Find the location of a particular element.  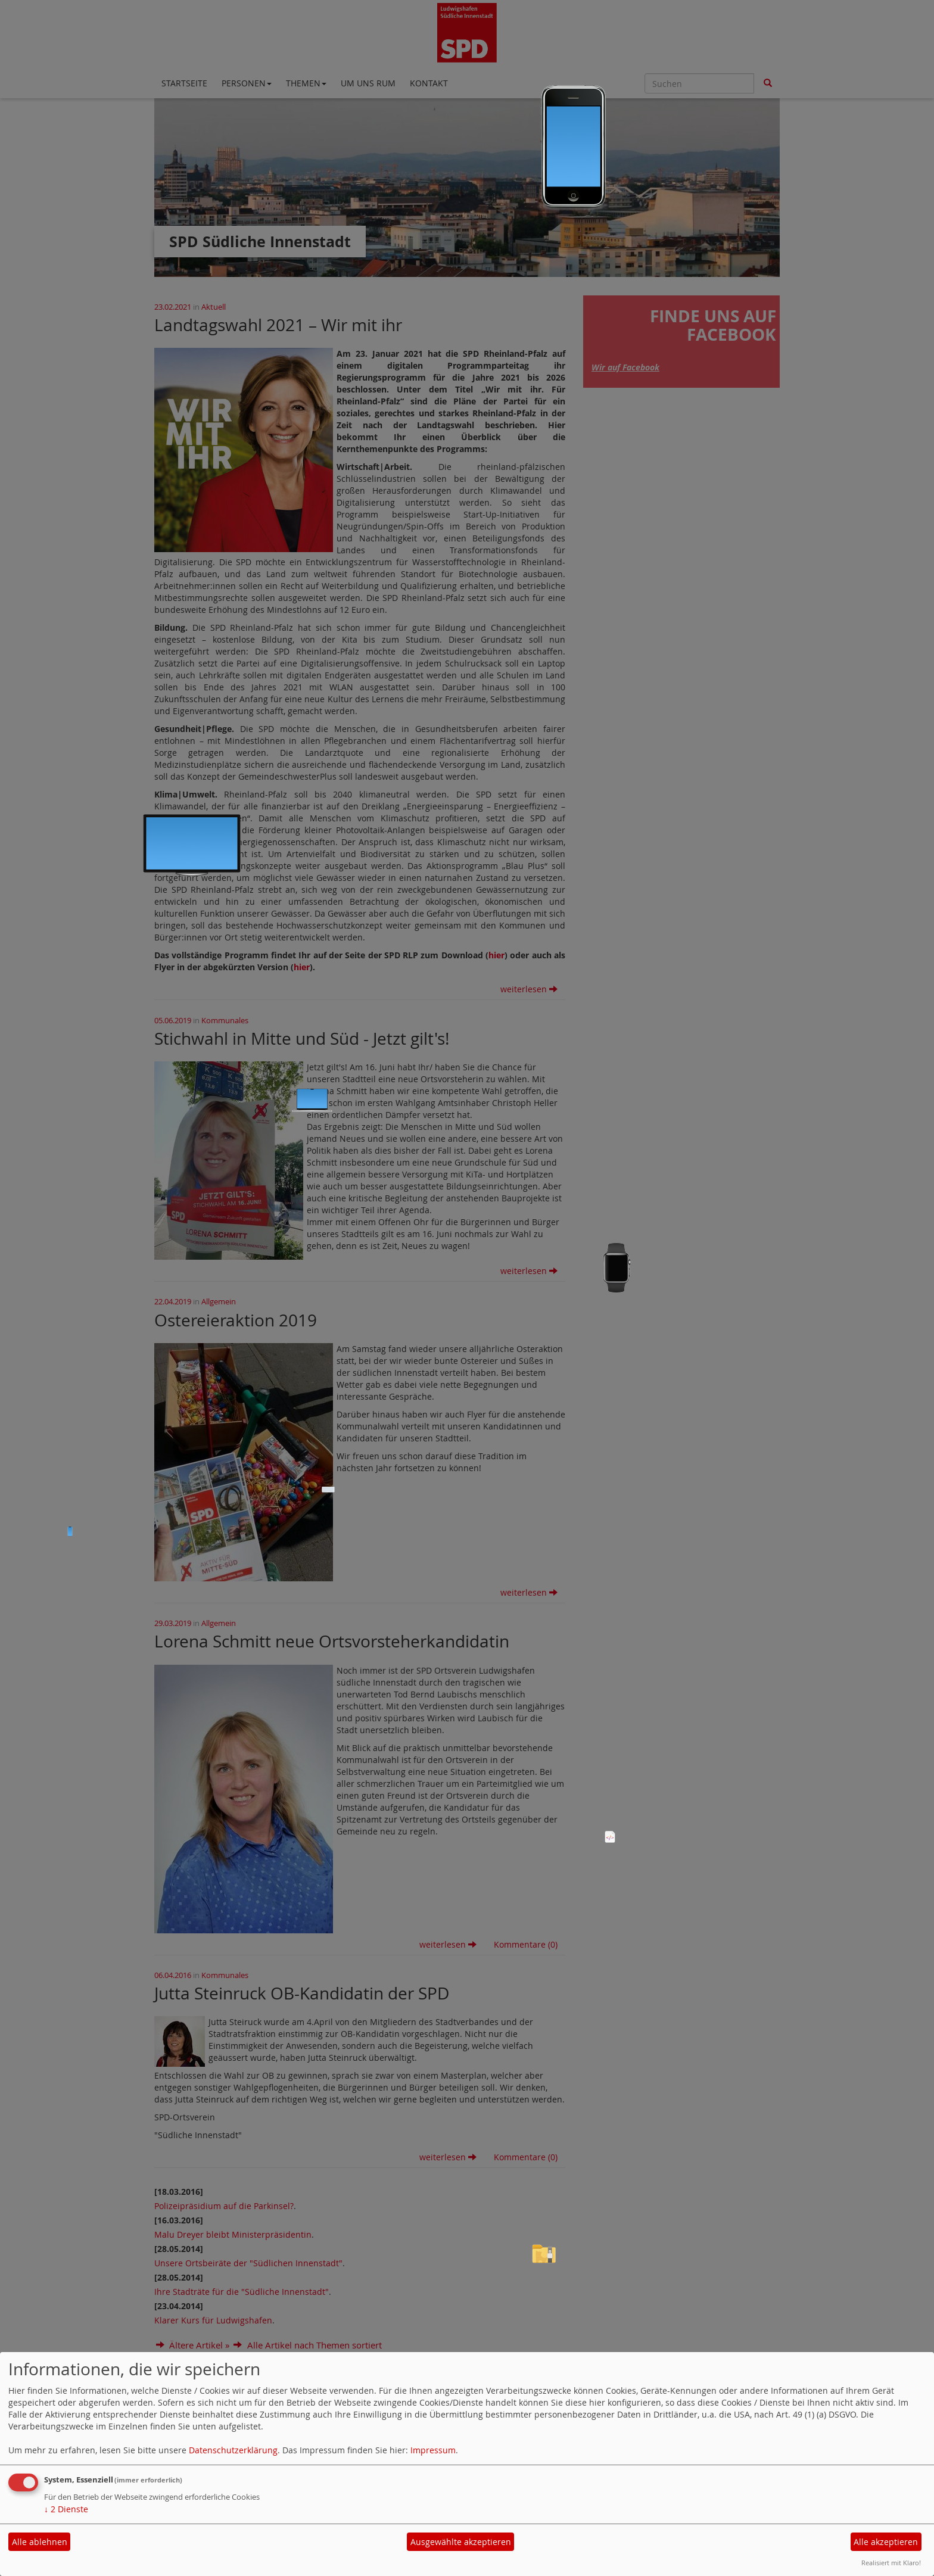

indicates a connected iPhone device is located at coordinates (573, 147).